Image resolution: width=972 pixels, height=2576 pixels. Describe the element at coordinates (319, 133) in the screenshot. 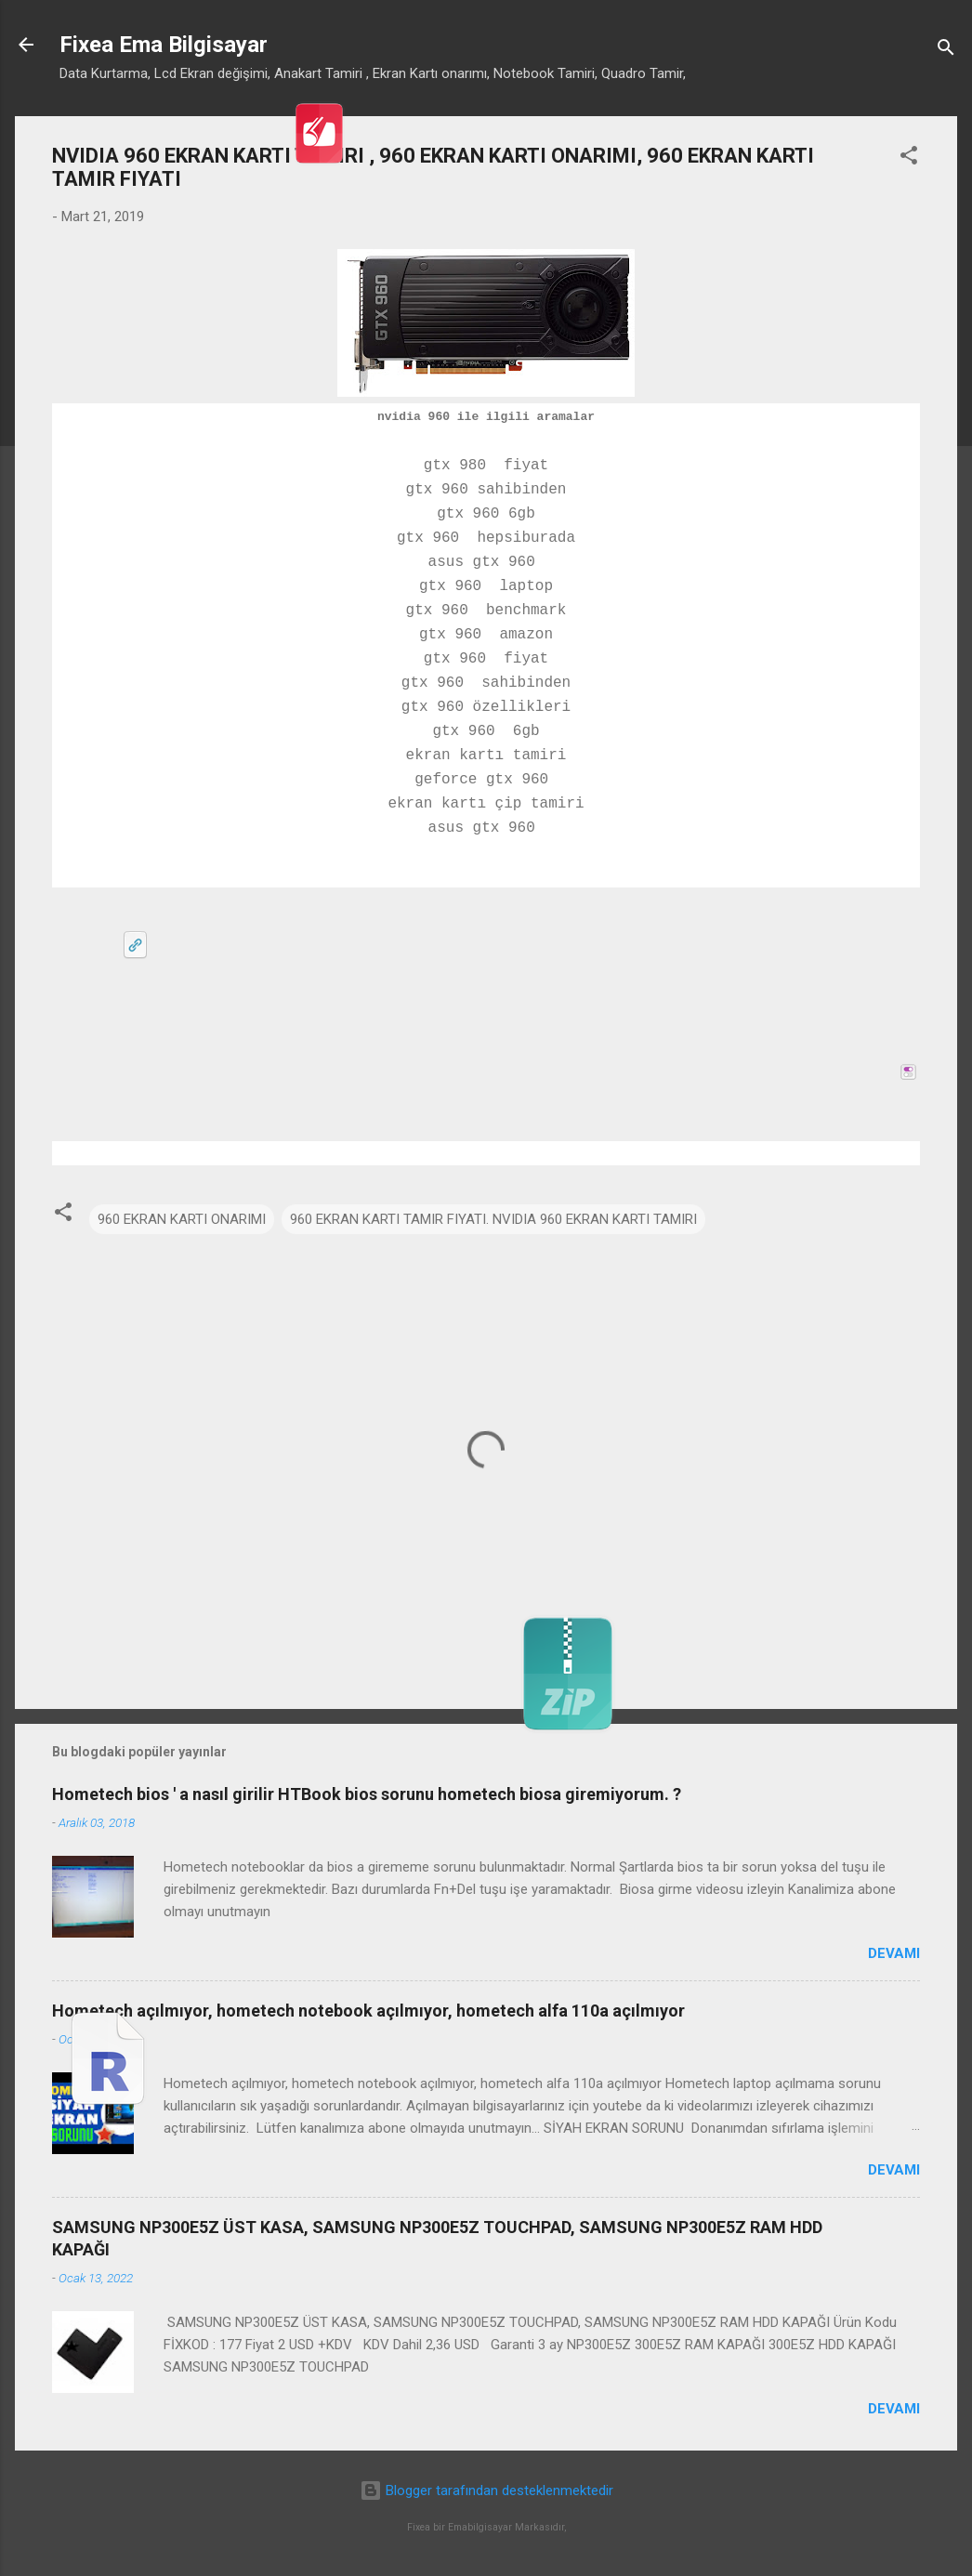

I see `postscript or vector document file` at that location.